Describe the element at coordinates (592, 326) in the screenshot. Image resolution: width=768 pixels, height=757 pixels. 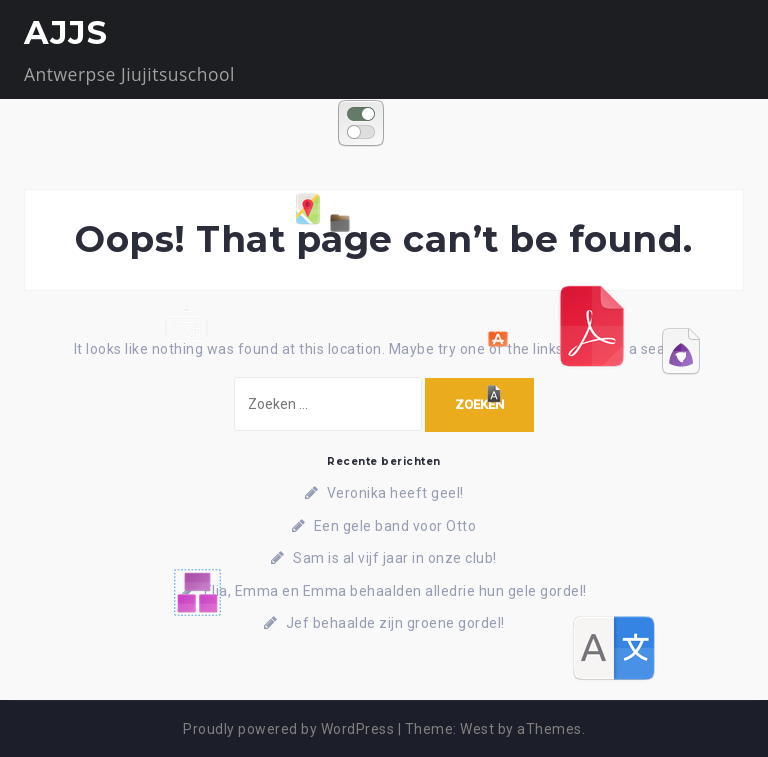
I see `open a compressed pdf document` at that location.